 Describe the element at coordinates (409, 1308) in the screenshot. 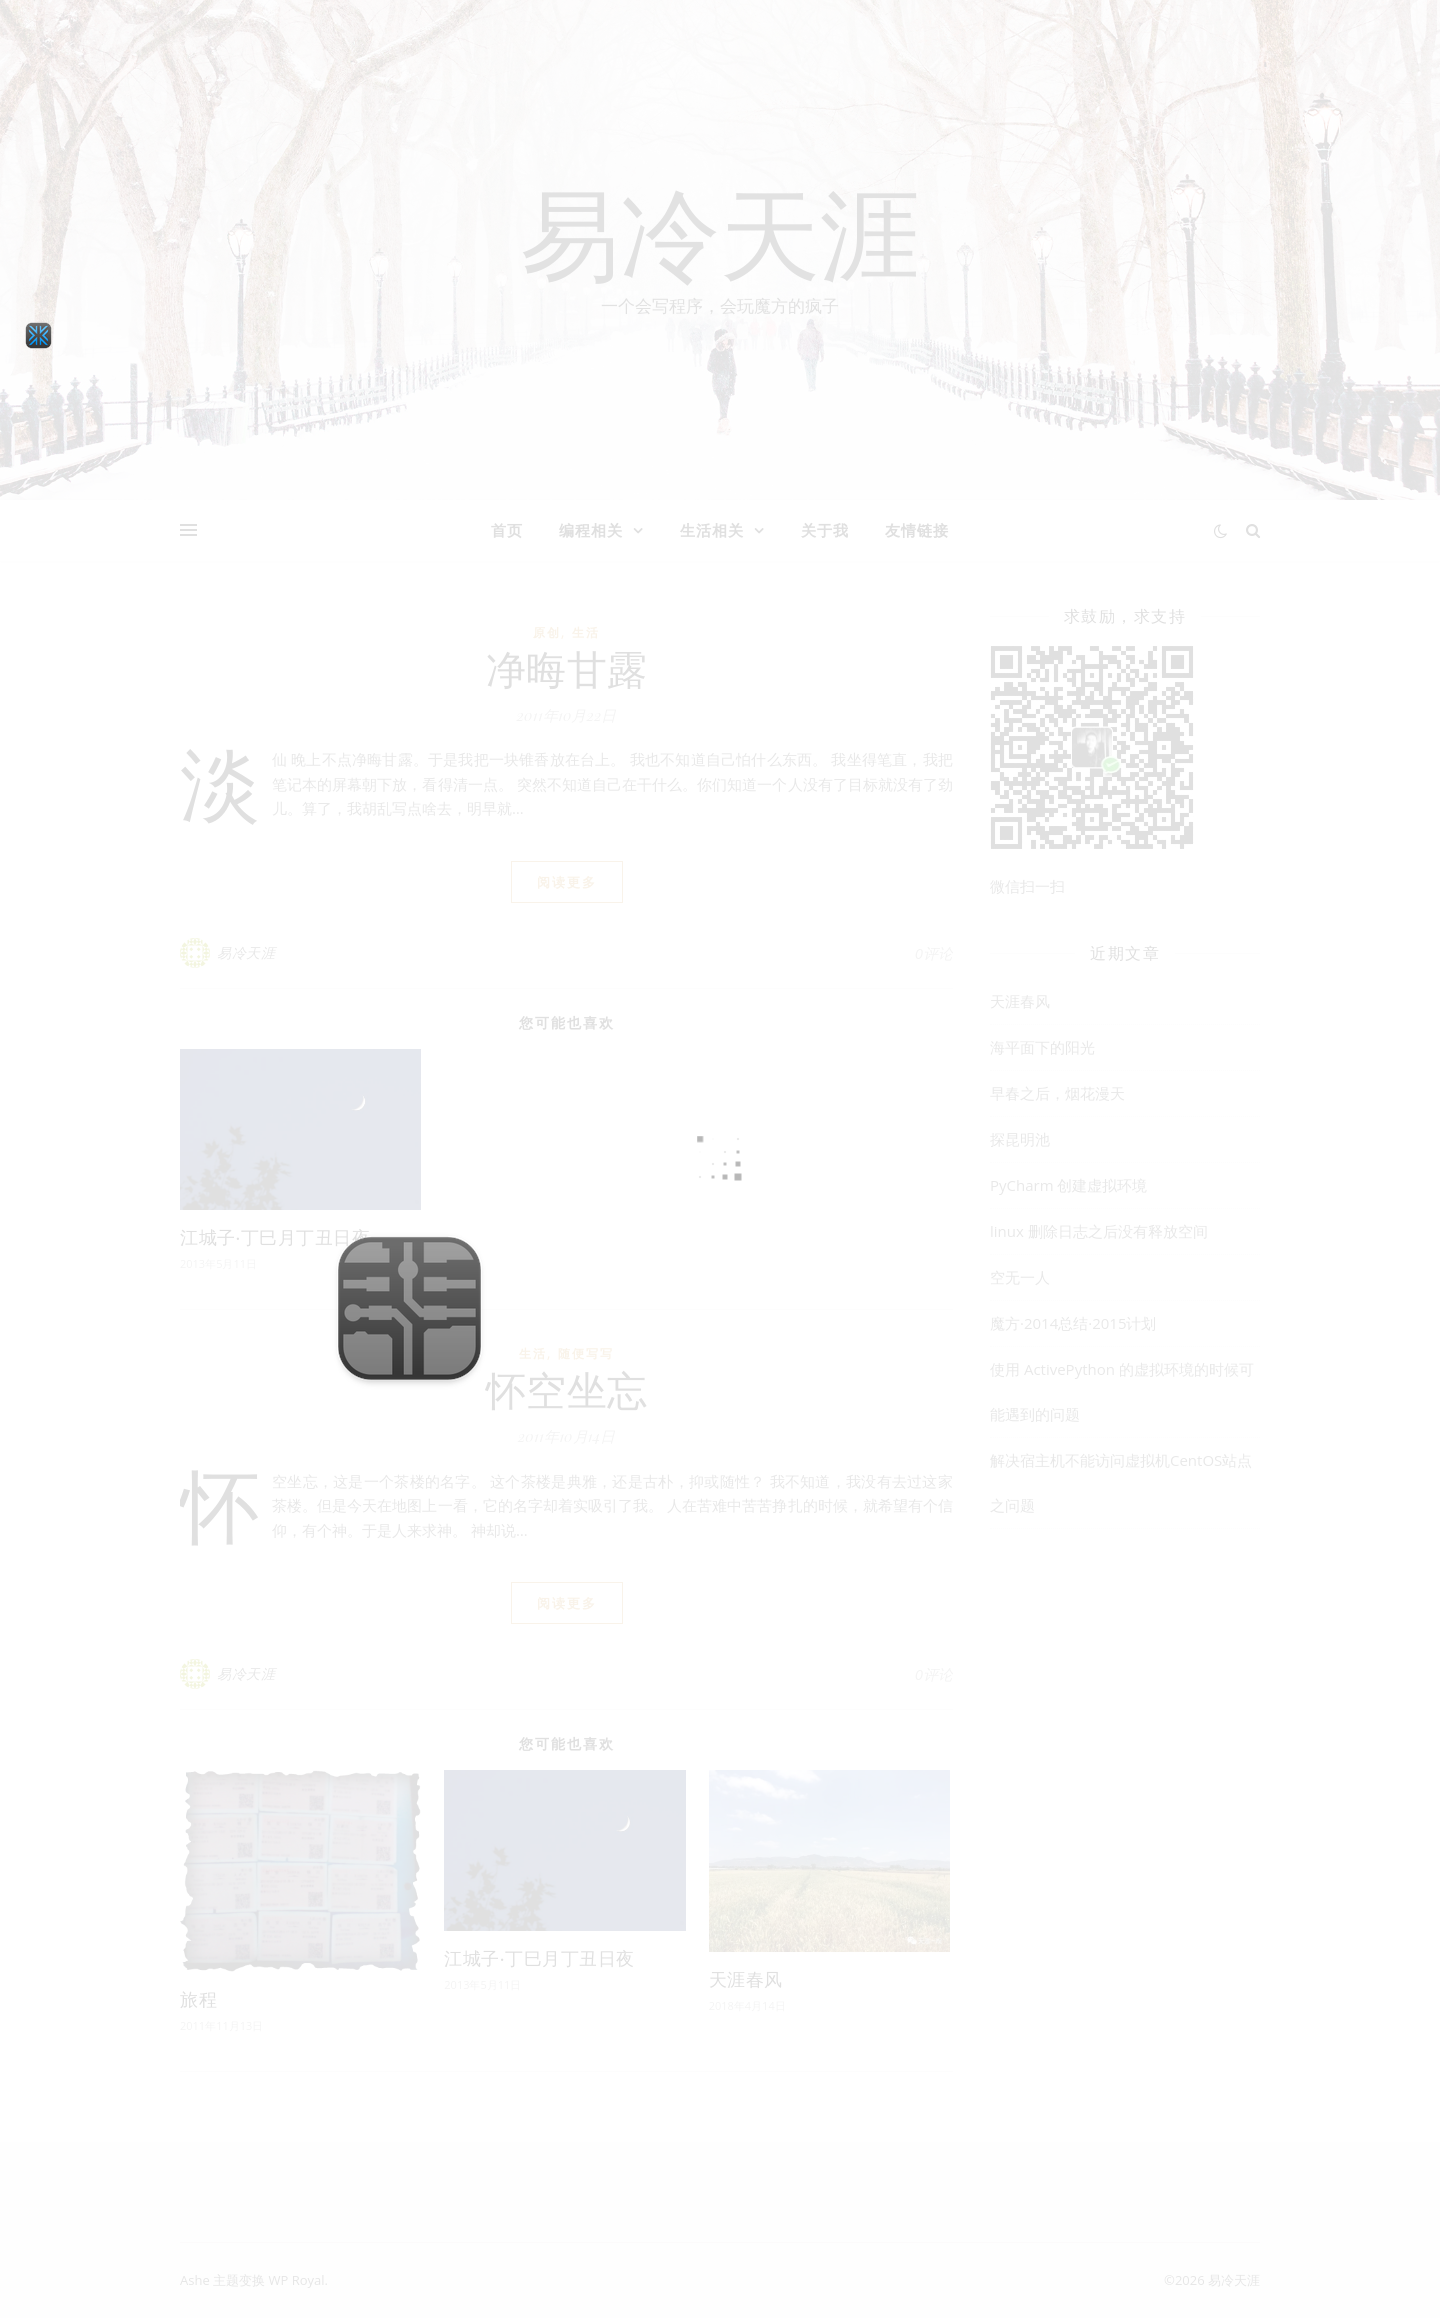

I see `open gerbview application for viewing gerber files` at that location.